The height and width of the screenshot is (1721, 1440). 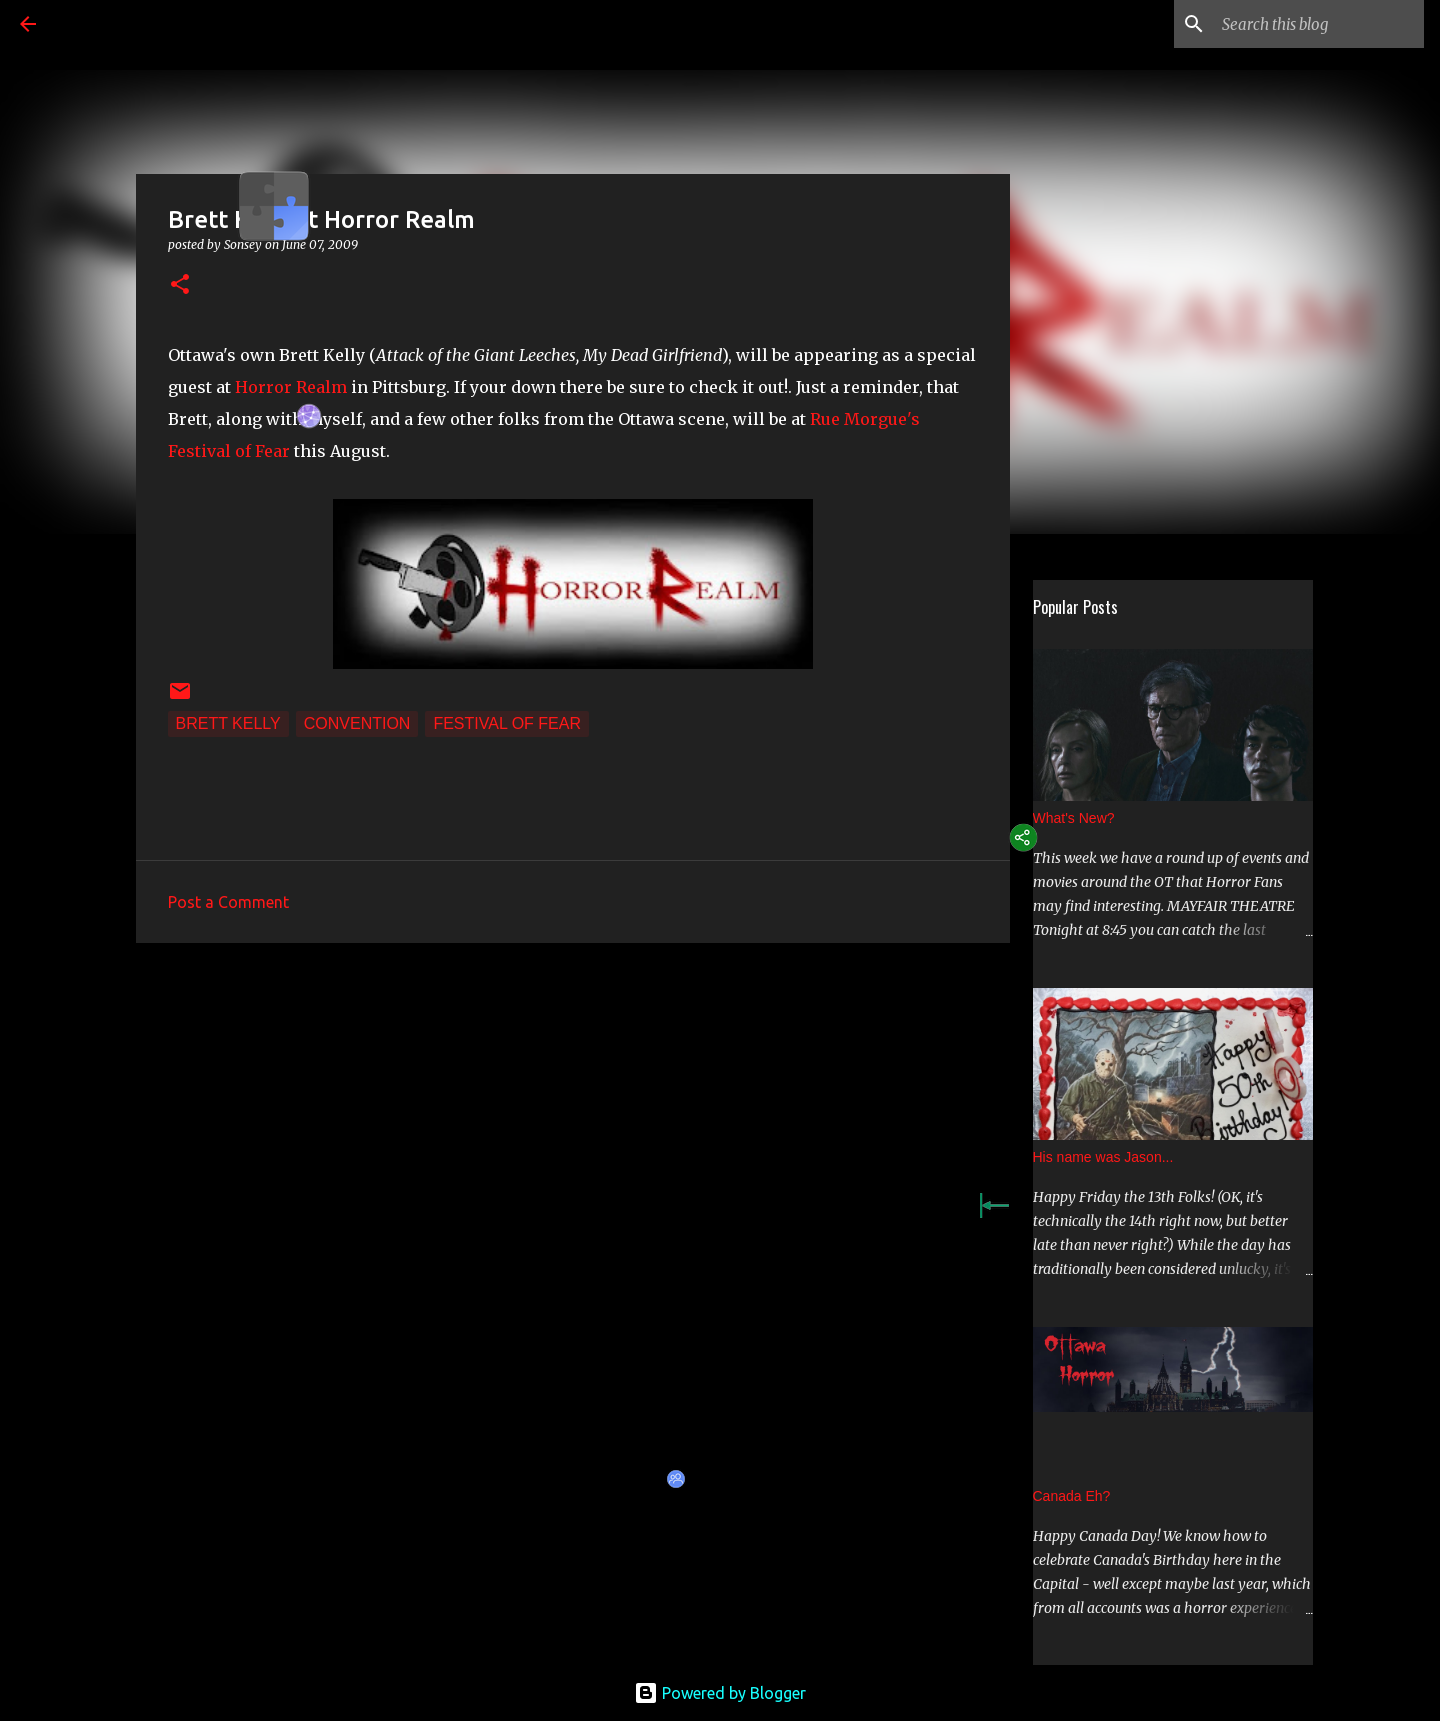 What do you see at coordinates (274, 206) in the screenshot?
I see `add or manage bluetooth plugins` at bounding box center [274, 206].